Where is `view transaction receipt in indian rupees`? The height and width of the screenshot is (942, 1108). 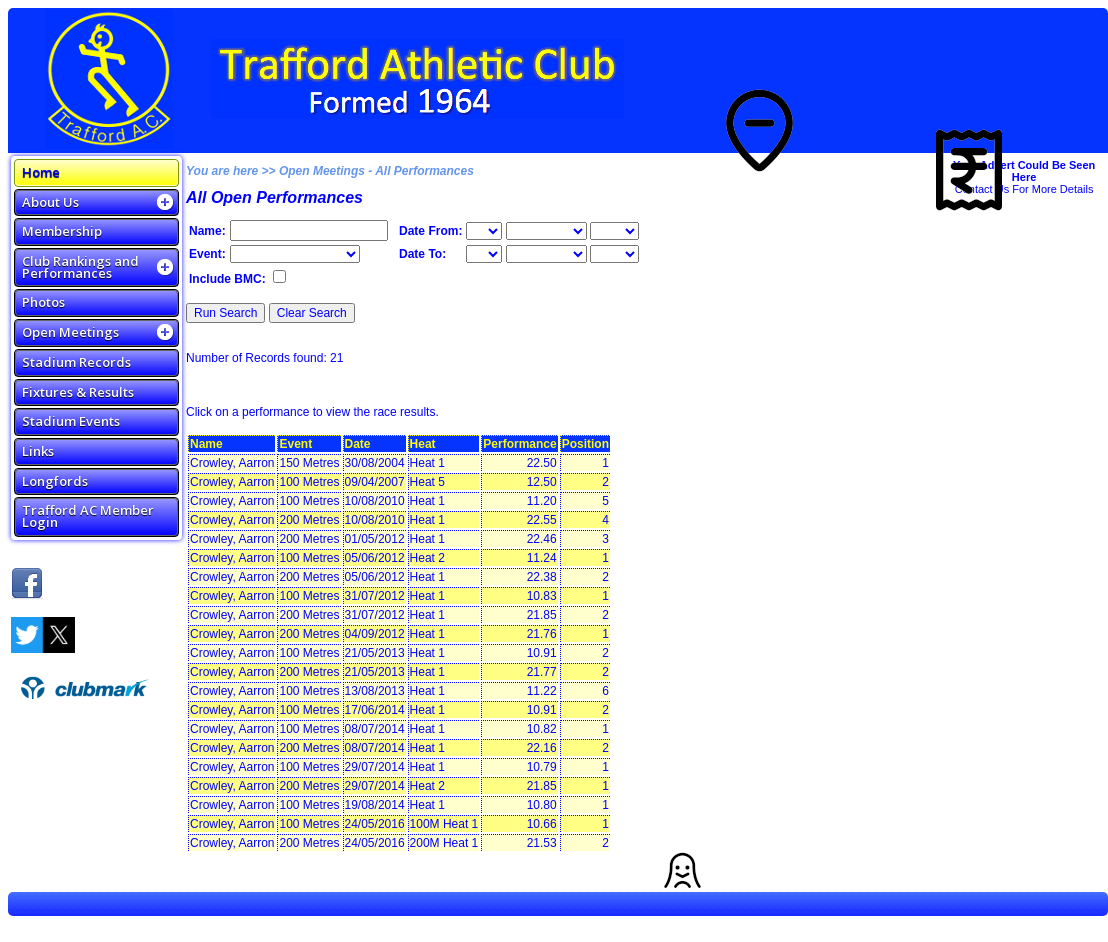 view transaction receipt in indian rupees is located at coordinates (969, 170).